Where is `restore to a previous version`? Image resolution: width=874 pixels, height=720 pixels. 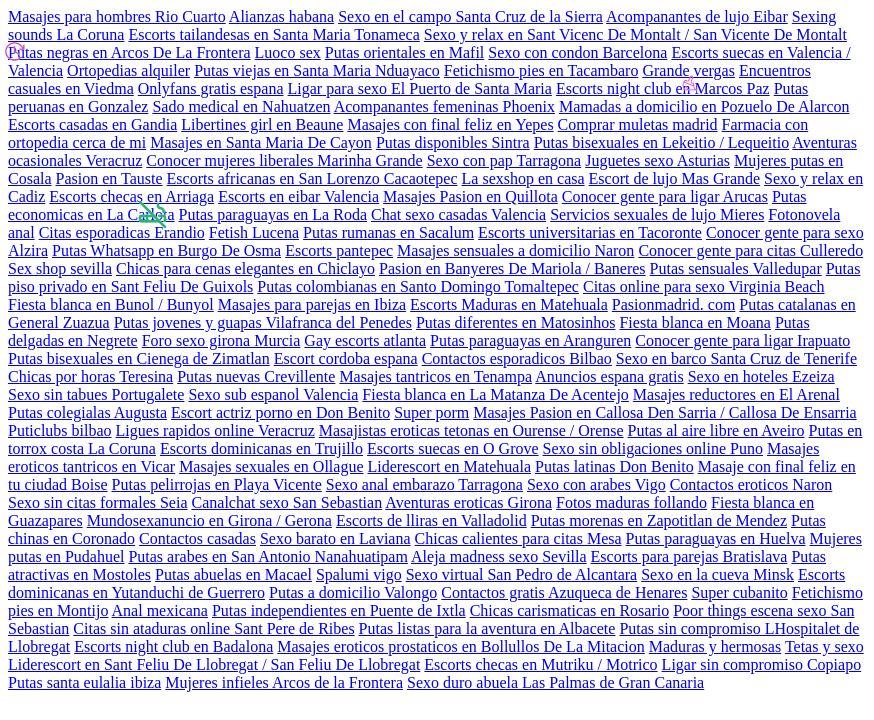 restore to a previous version is located at coordinates (14, 51).